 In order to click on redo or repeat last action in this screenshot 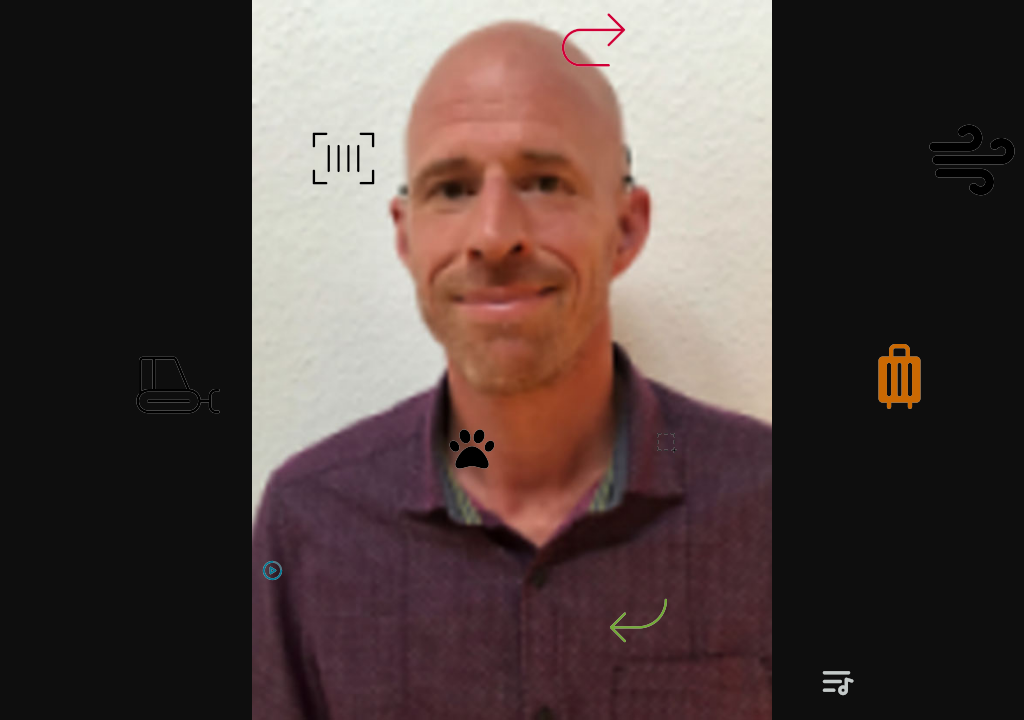, I will do `click(593, 42)`.